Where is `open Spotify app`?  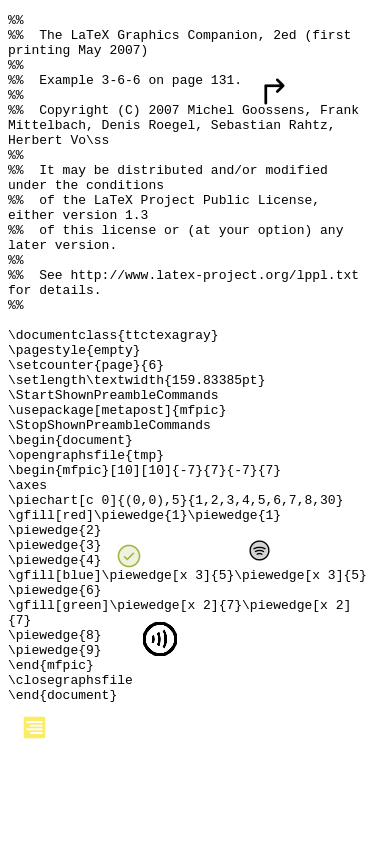
open Spotify app is located at coordinates (259, 550).